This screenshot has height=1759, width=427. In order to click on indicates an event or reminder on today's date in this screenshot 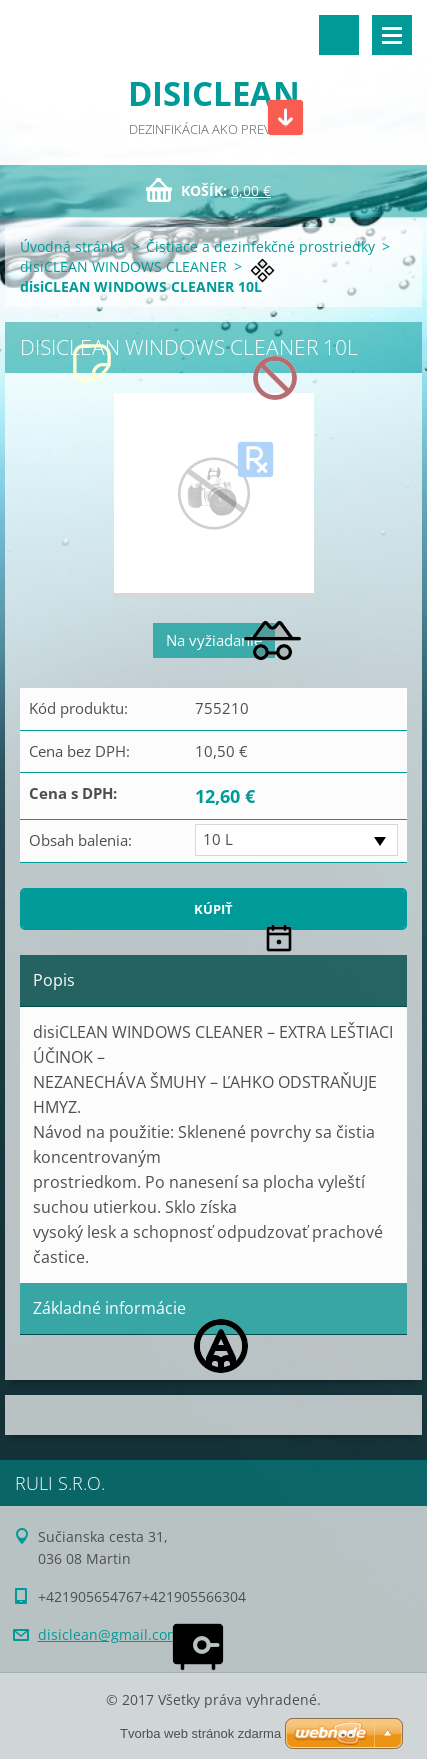, I will do `click(279, 939)`.